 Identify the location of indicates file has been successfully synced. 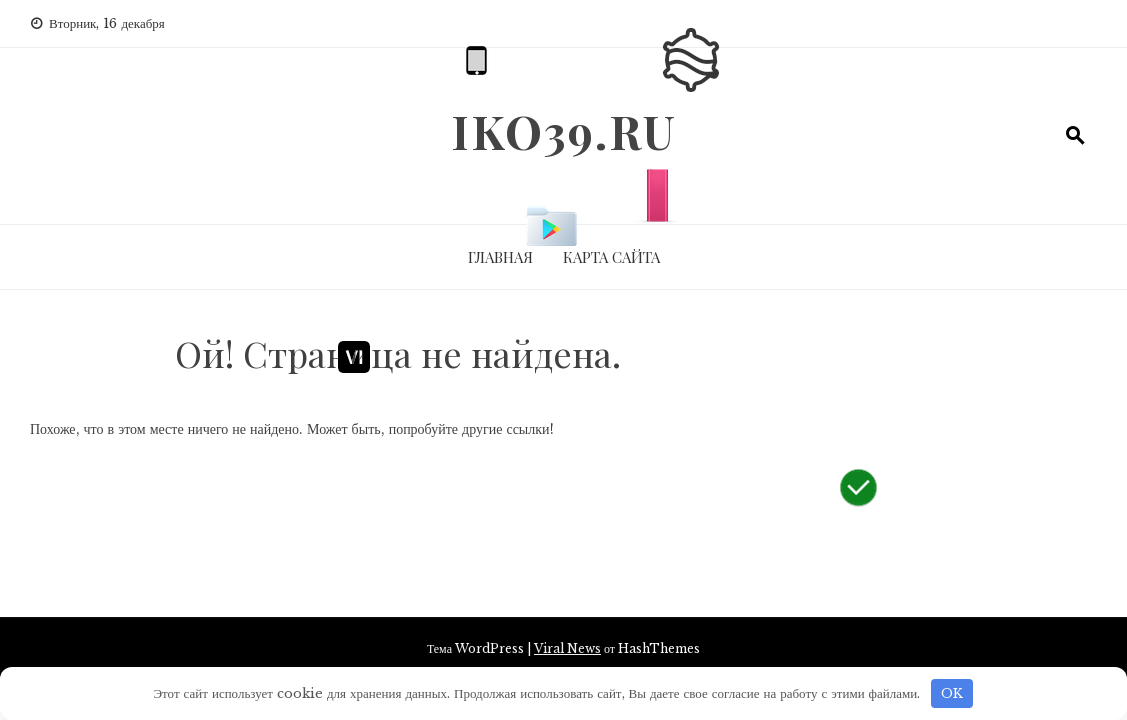
(858, 487).